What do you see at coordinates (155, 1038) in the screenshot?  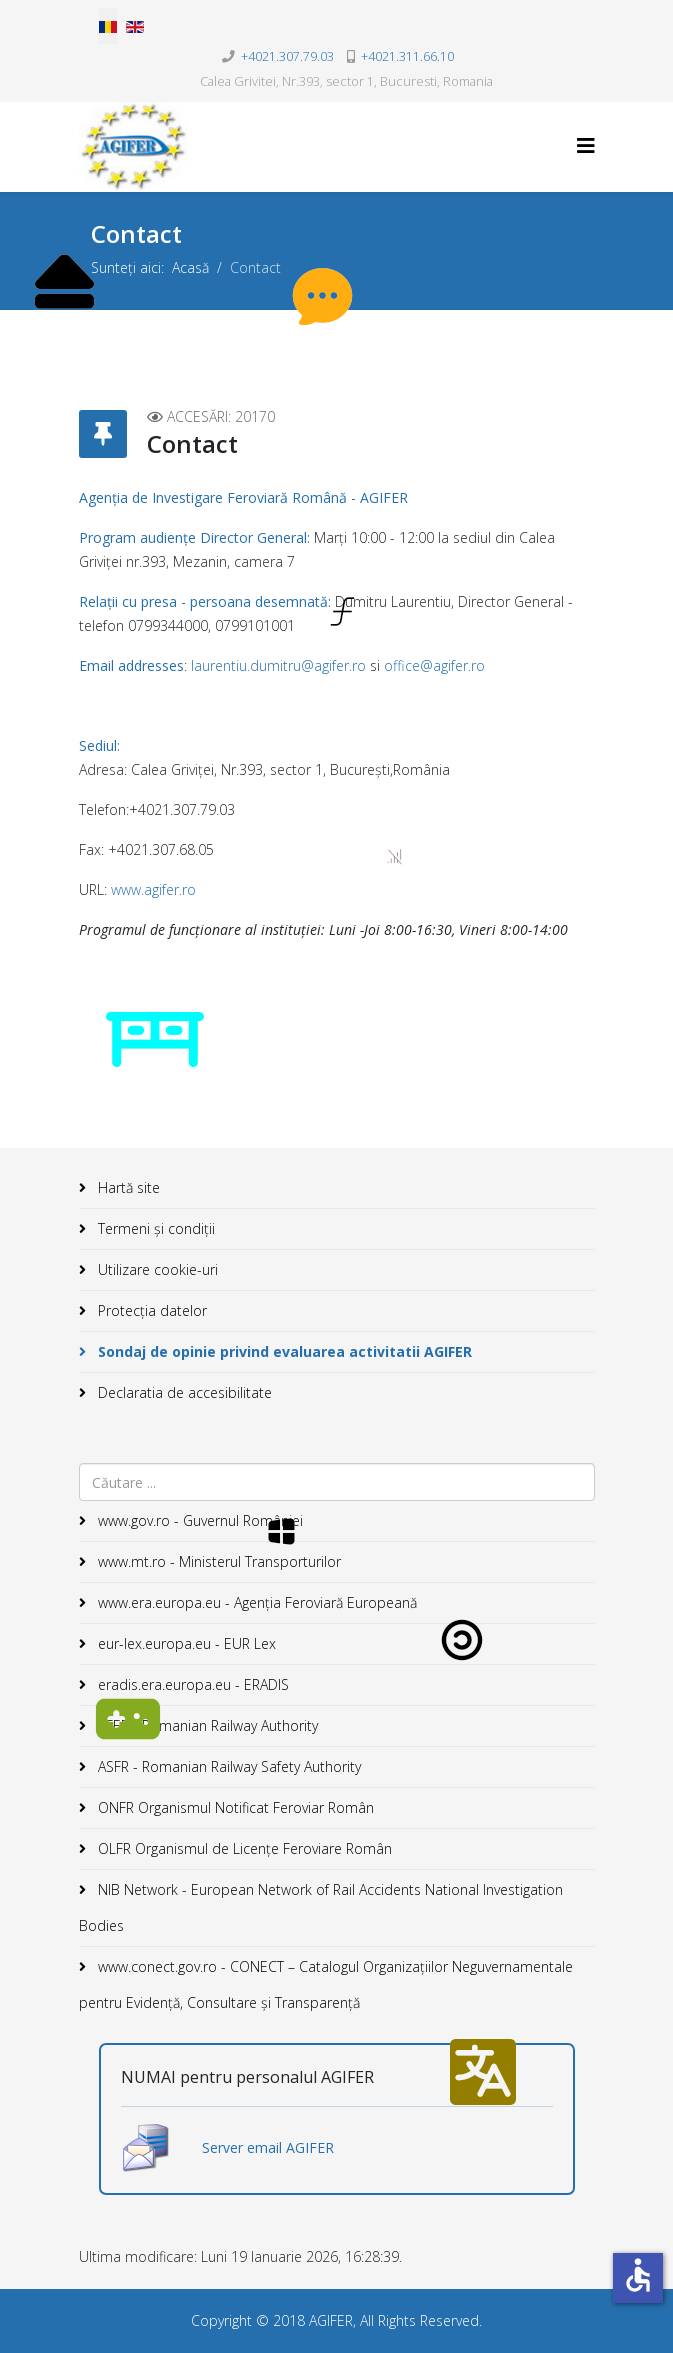 I see `access workspace or desk settings` at bounding box center [155, 1038].